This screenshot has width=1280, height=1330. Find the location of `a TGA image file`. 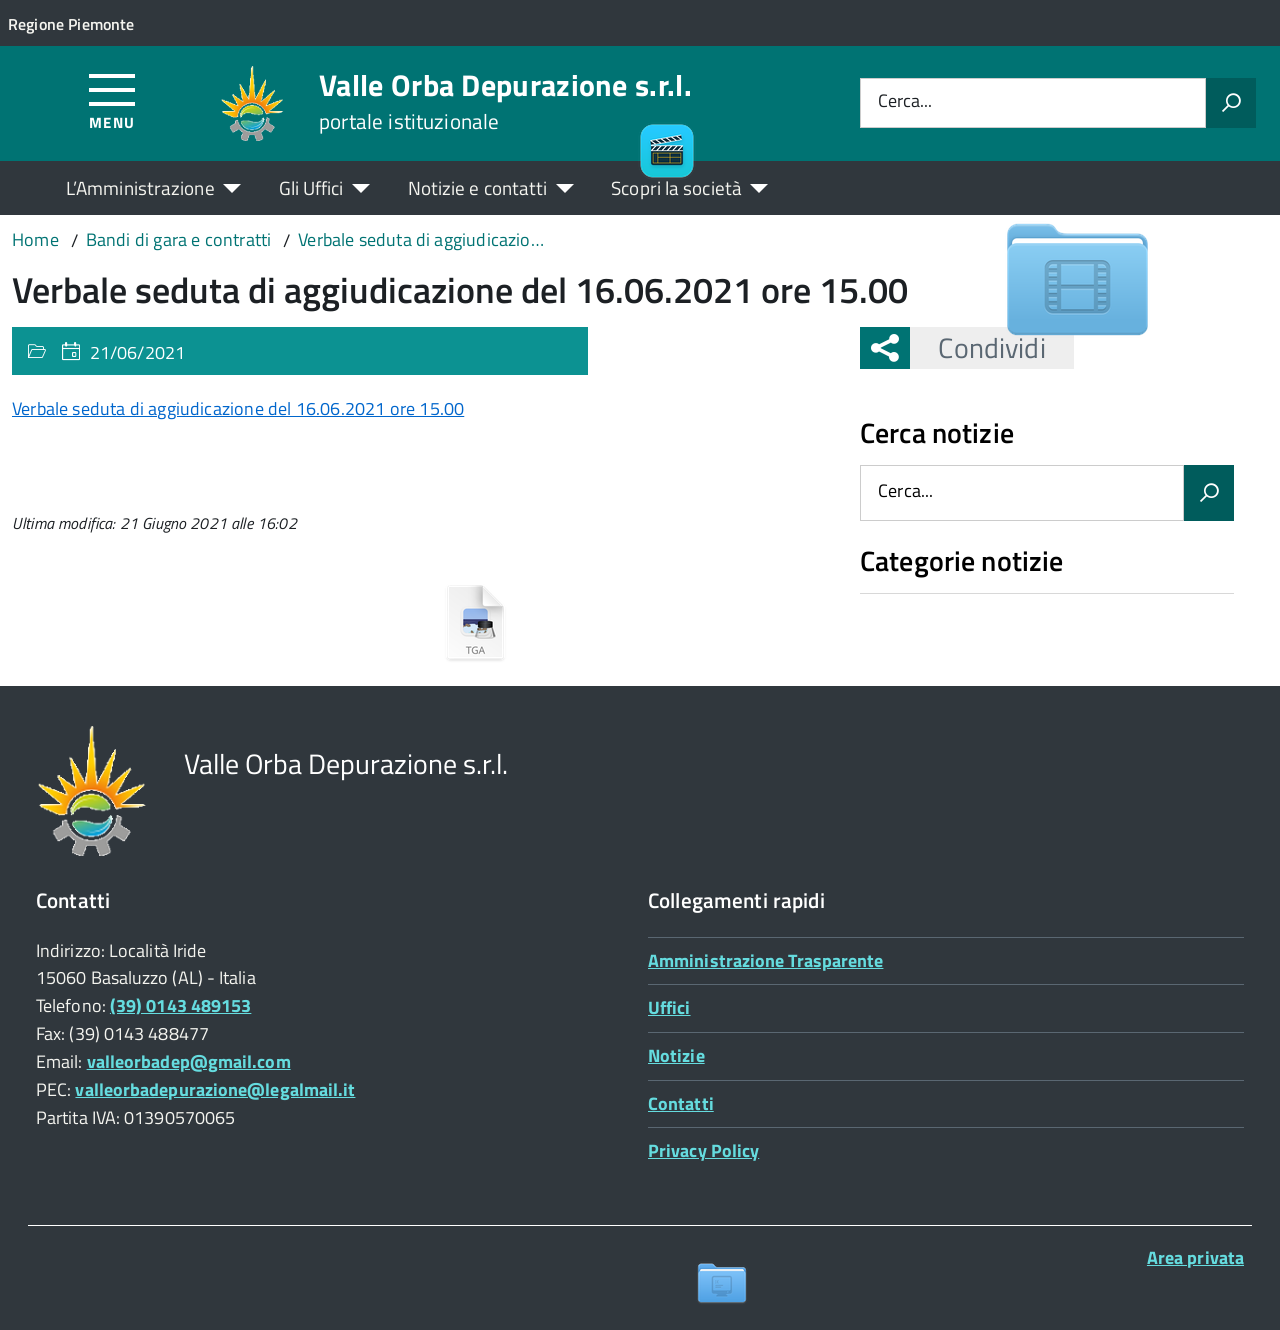

a TGA image file is located at coordinates (475, 623).